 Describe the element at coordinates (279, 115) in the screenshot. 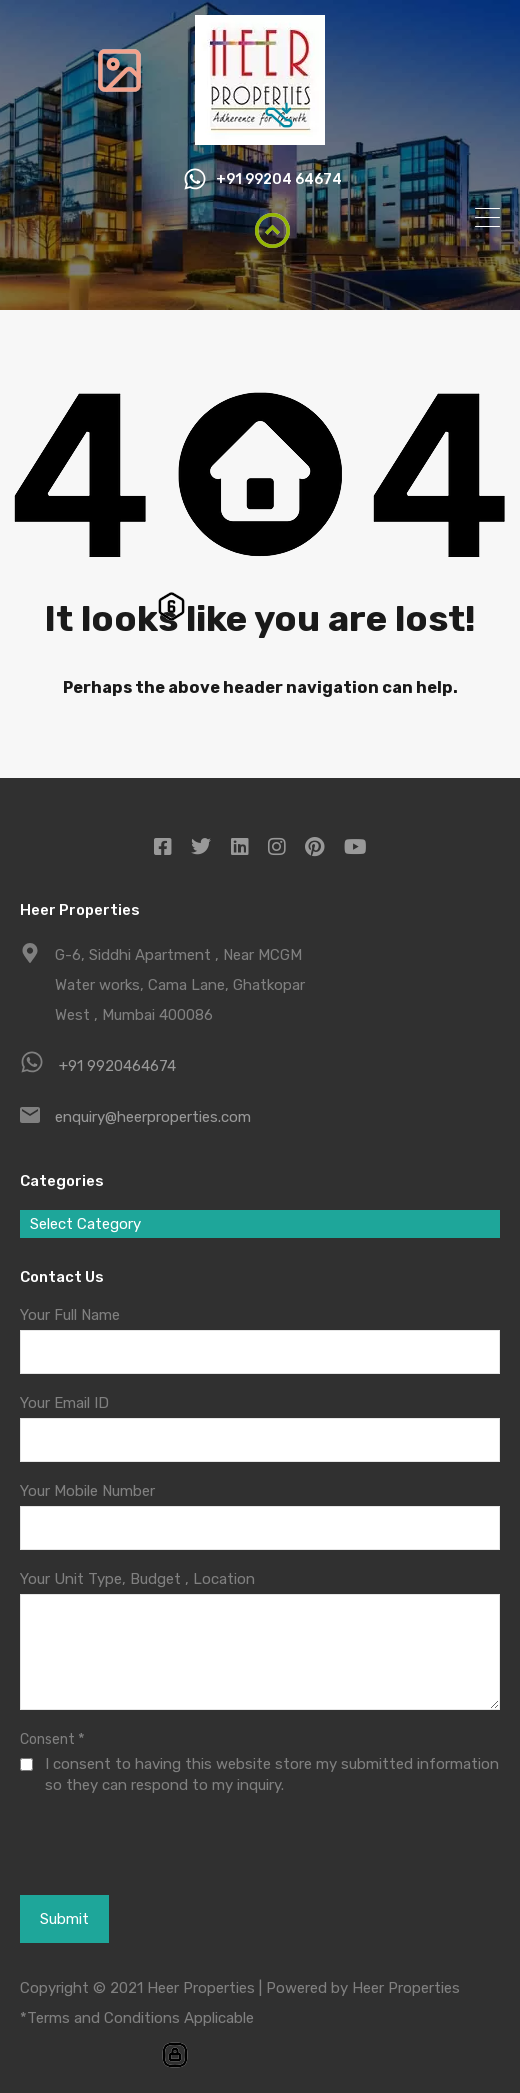

I see `indicates escalator going down` at that location.